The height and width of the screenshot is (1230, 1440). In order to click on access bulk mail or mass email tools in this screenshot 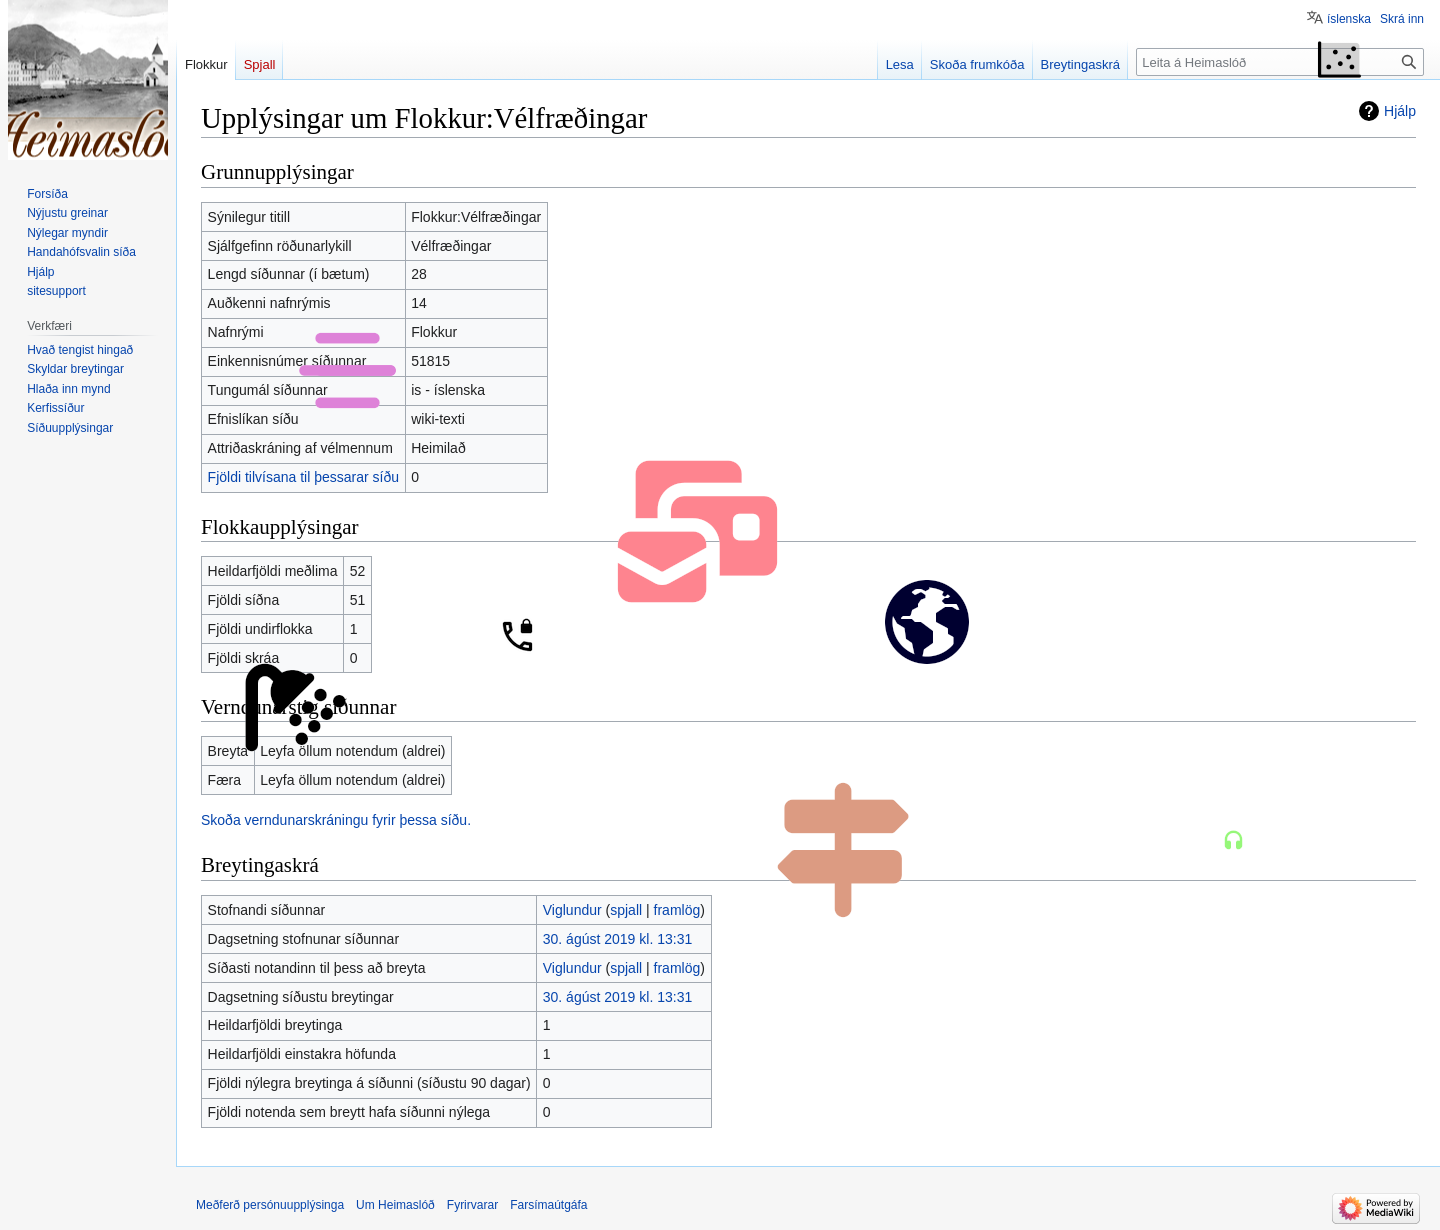, I will do `click(697, 531)`.